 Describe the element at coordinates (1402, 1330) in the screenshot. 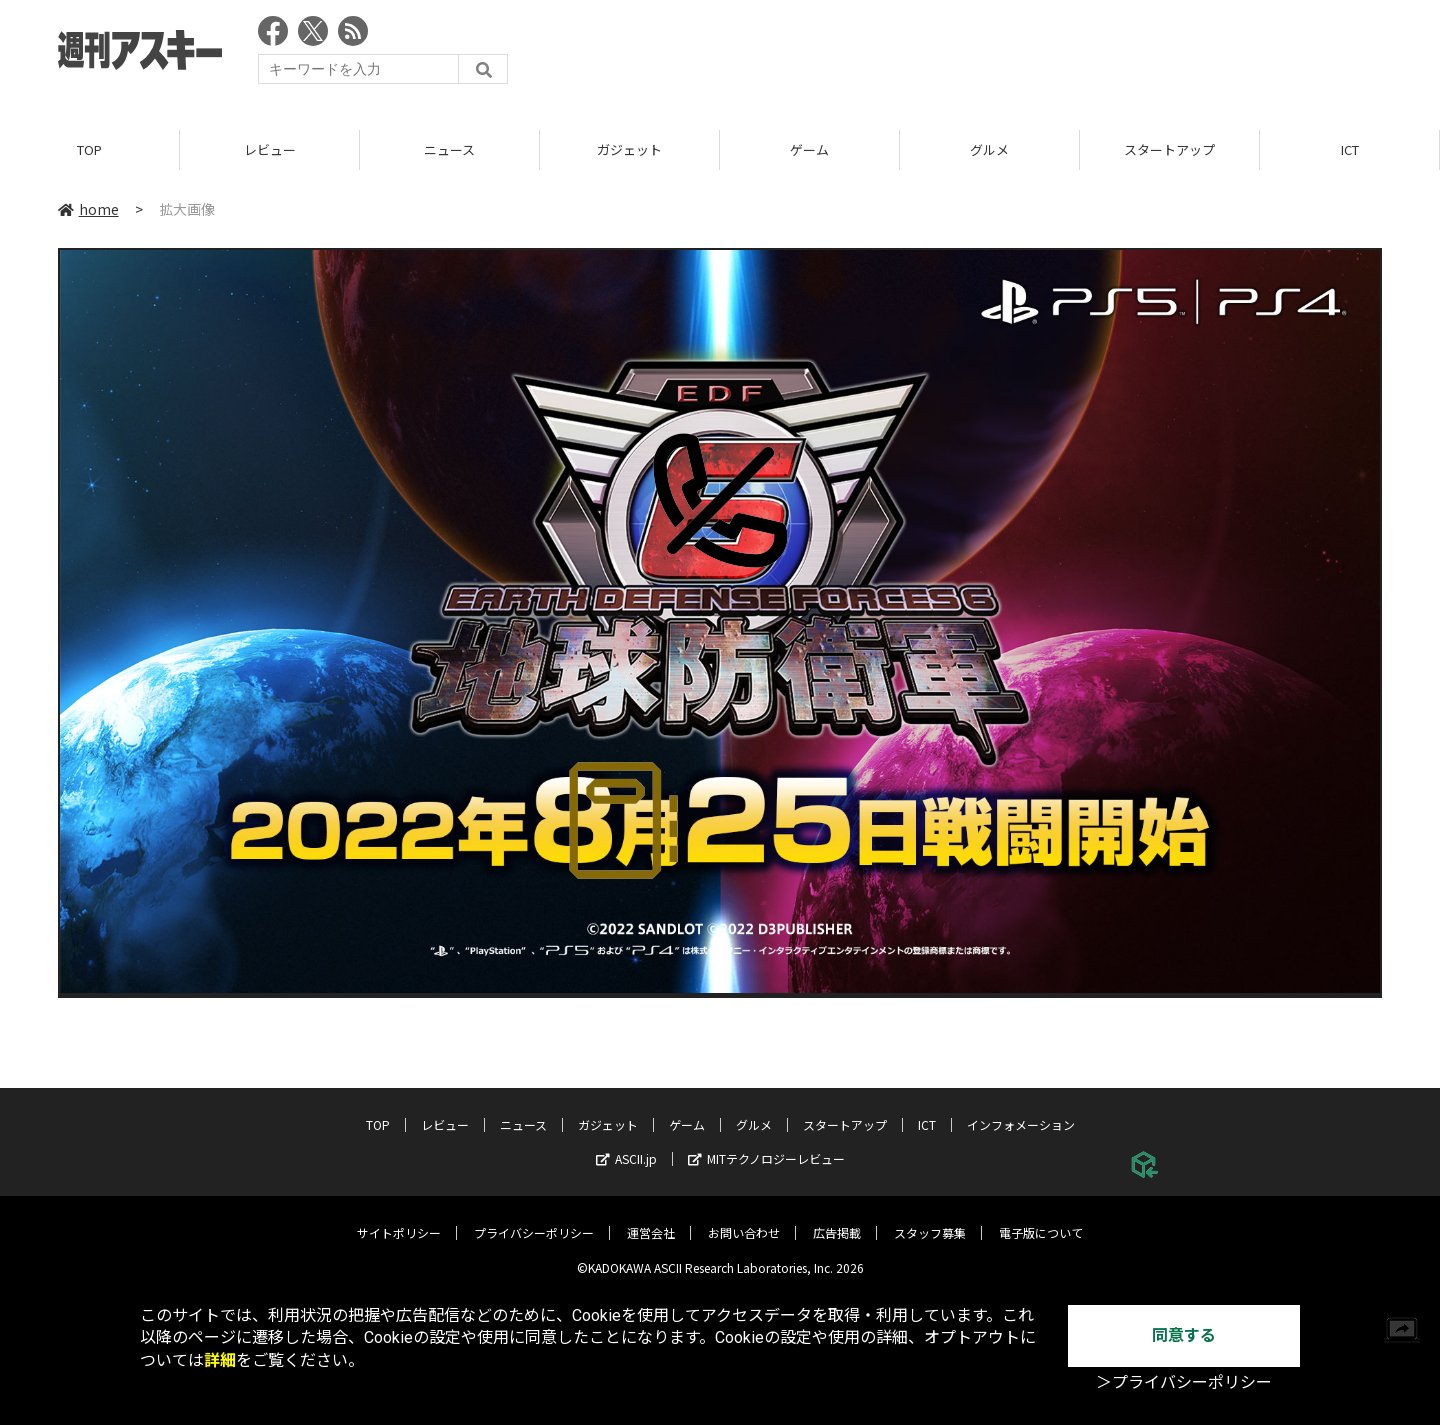

I see `start sharing your screen` at that location.